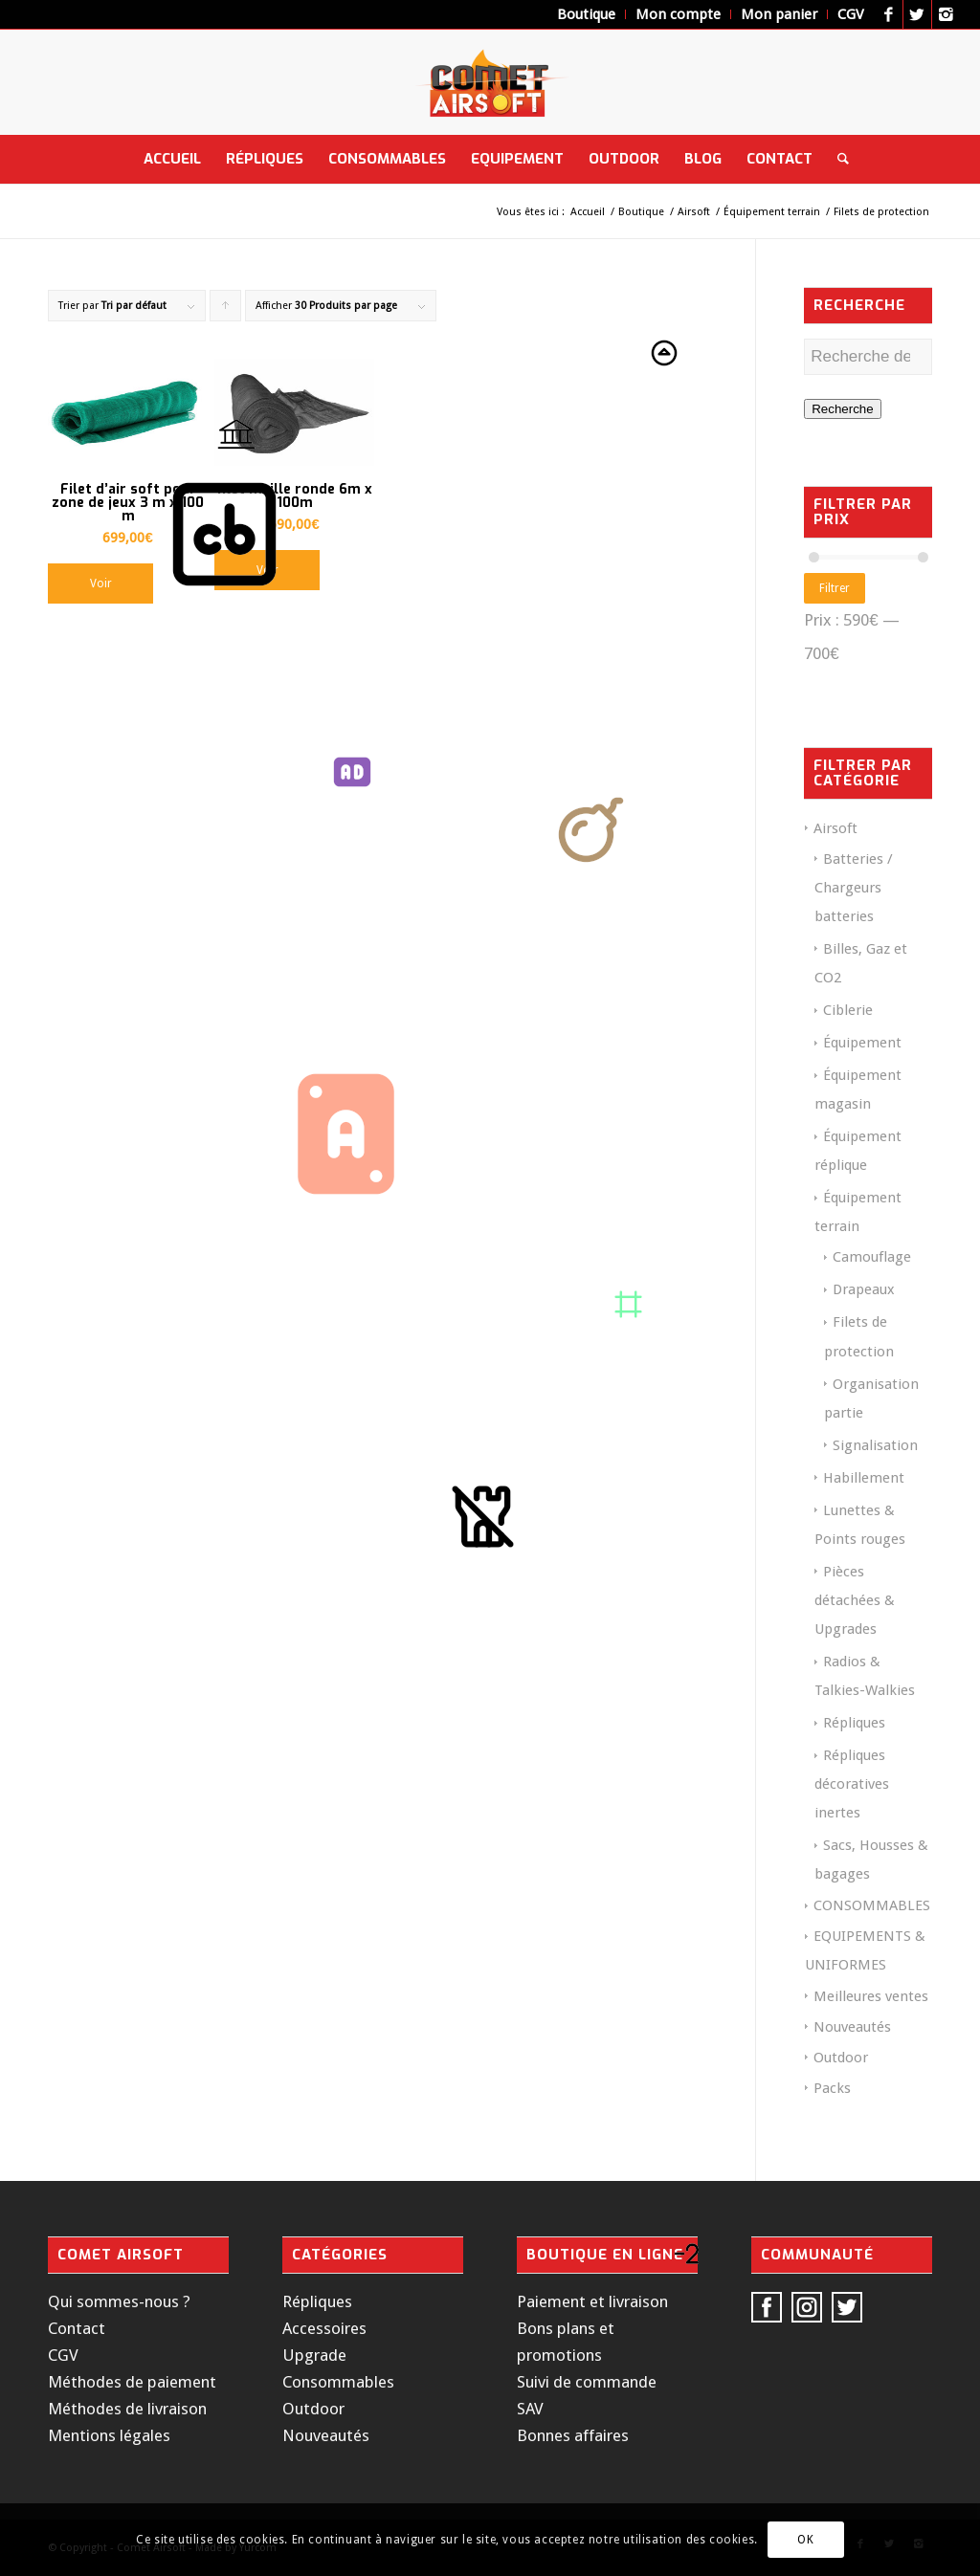  I want to click on decrease exposure by 2 stops, so click(687, 2254).